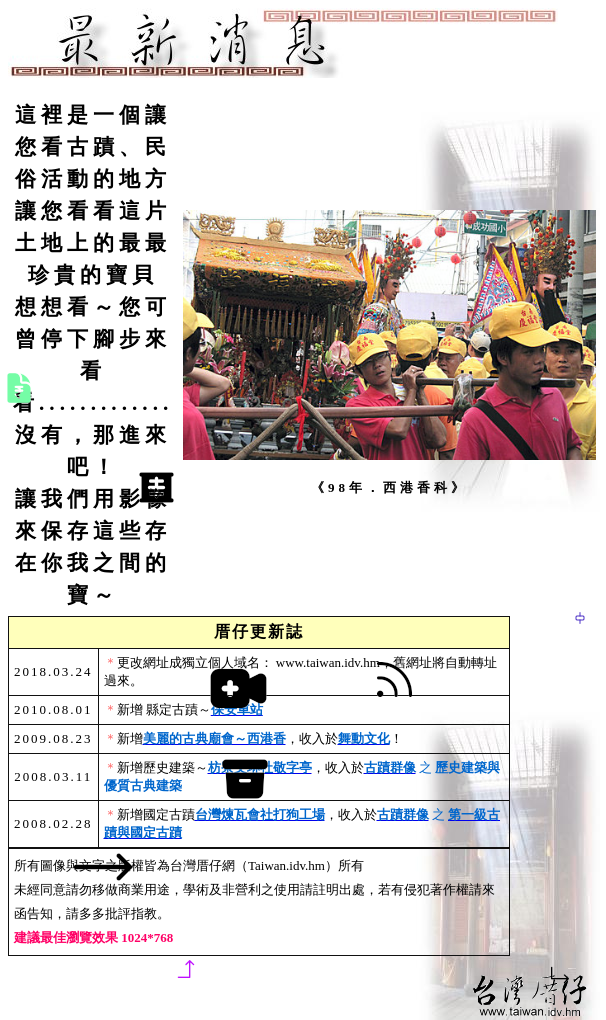  I want to click on archive selected items, so click(245, 779).